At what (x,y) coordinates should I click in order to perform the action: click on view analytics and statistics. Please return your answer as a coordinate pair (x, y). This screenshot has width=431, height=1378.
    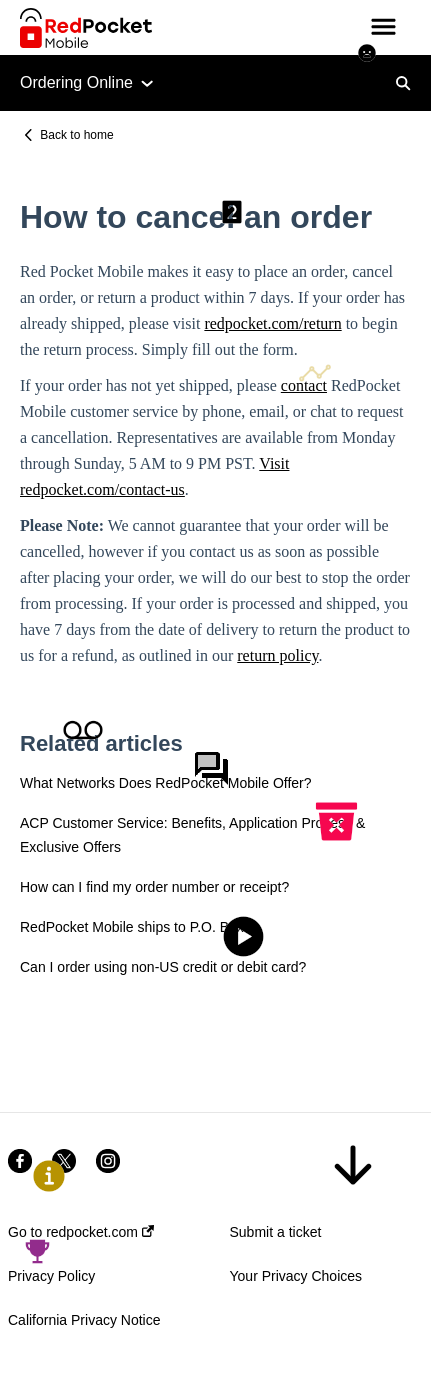
    Looking at the image, I should click on (315, 373).